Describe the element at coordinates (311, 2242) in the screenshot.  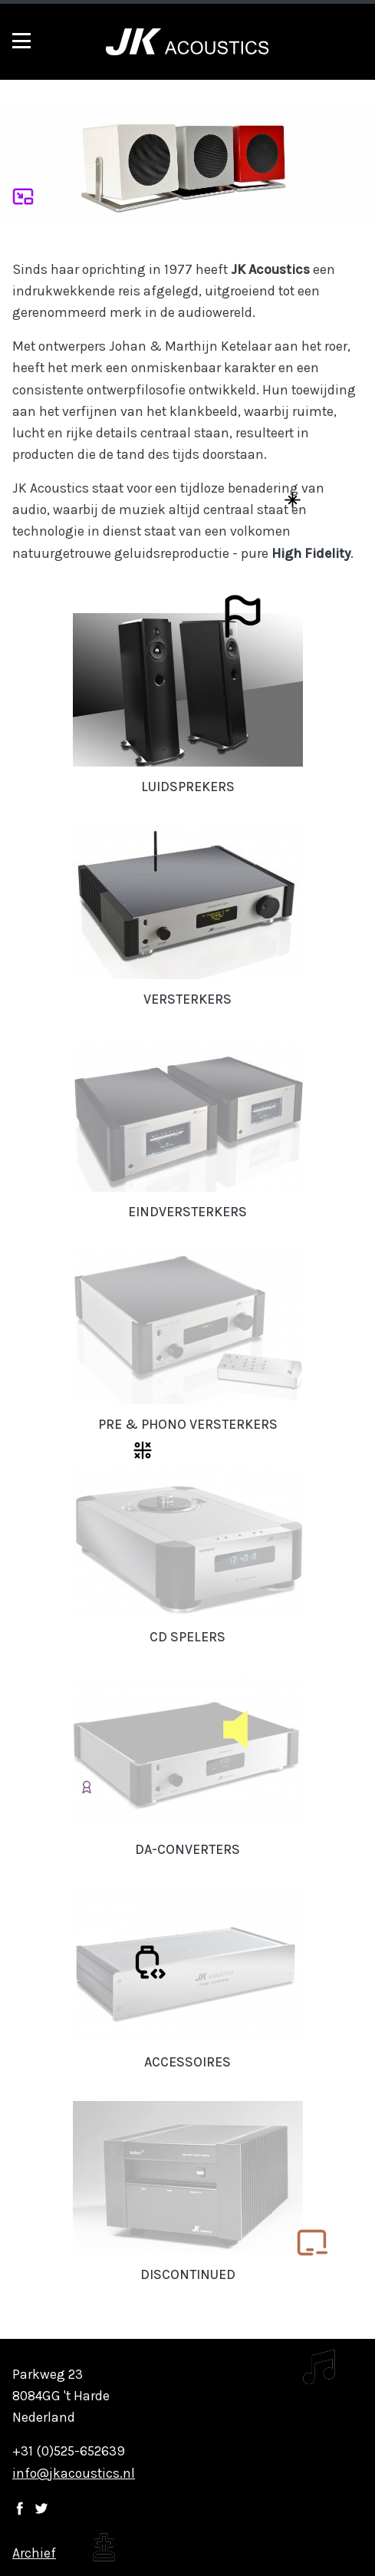
I see `remove a paired tablet device` at that location.